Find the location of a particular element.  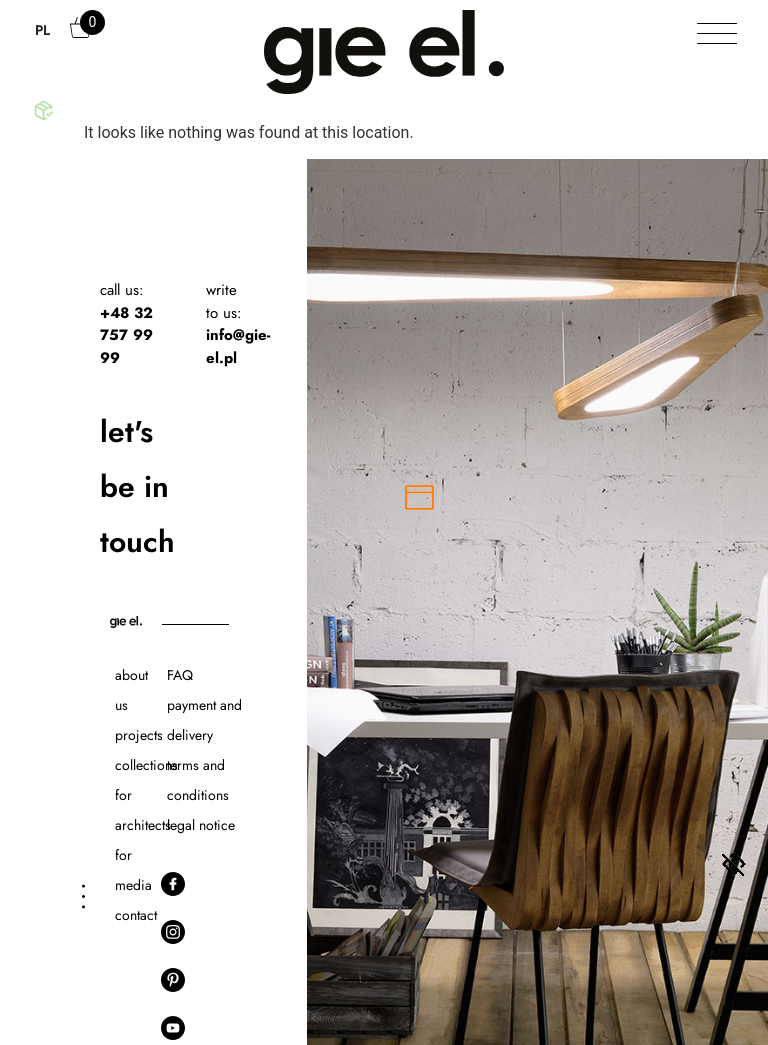

disable navigation or directions is located at coordinates (734, 864).